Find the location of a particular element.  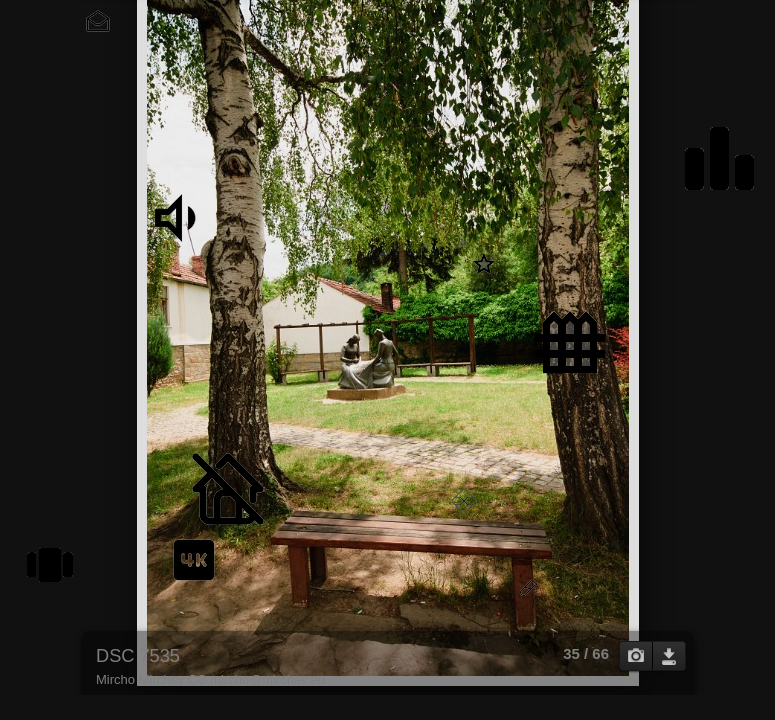

add to favorites is located at coordinates (484, 264).